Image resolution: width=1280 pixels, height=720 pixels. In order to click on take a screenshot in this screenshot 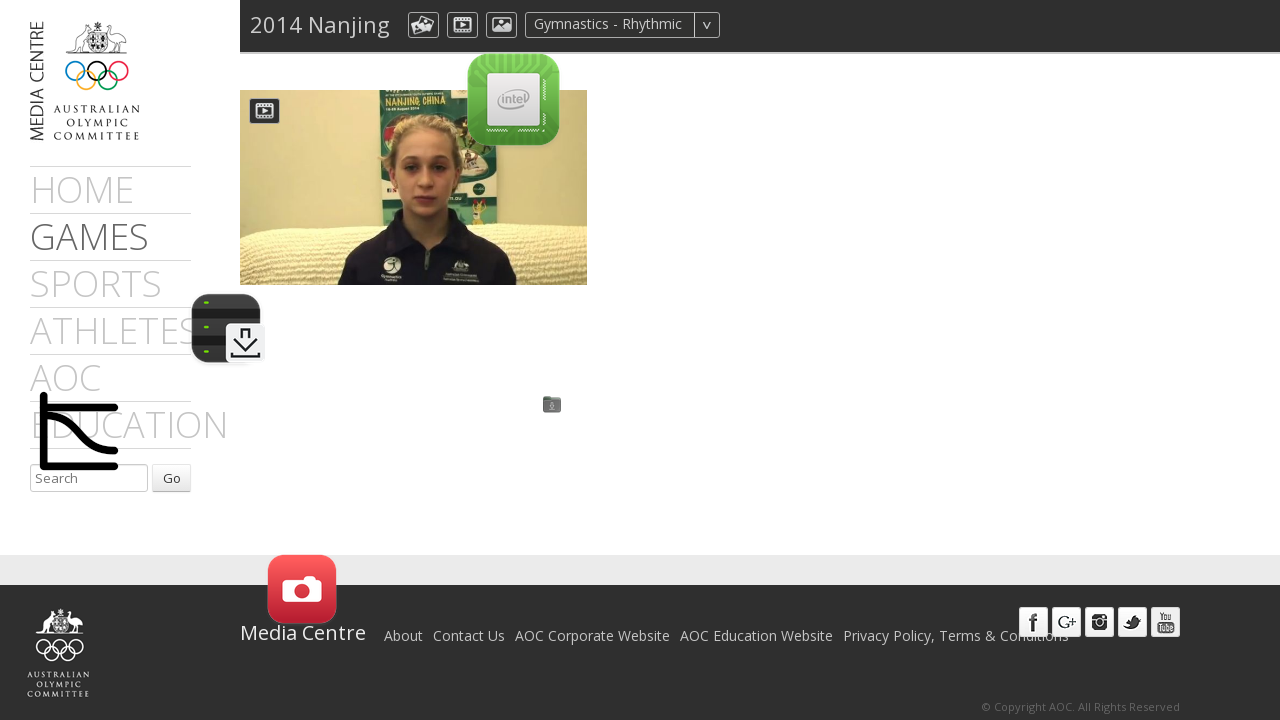, I will do `click(302, 589)`.